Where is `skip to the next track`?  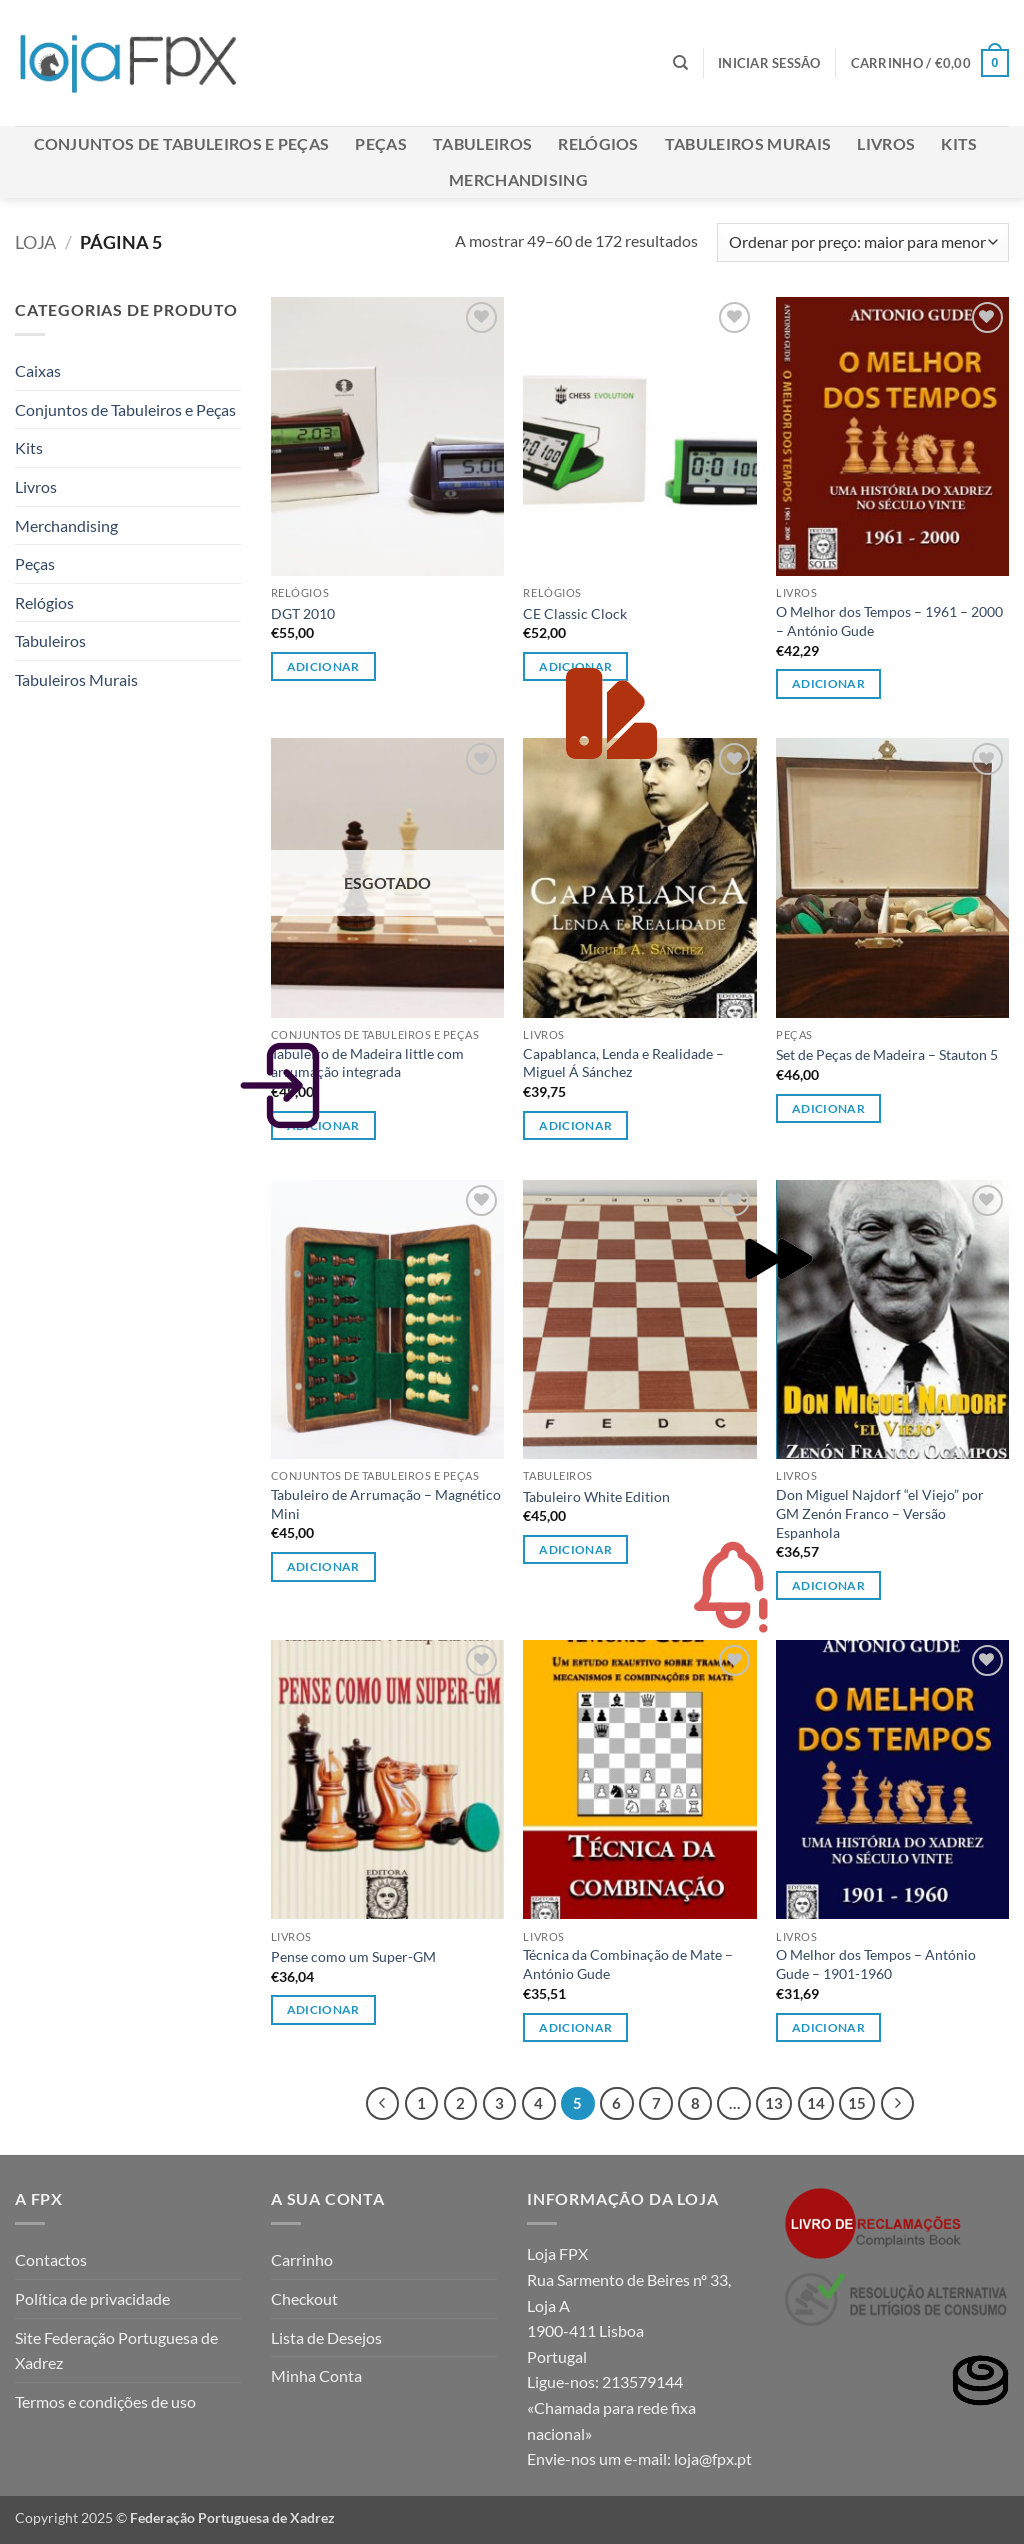
skip to the next track is located at coordinates (779, 1259).